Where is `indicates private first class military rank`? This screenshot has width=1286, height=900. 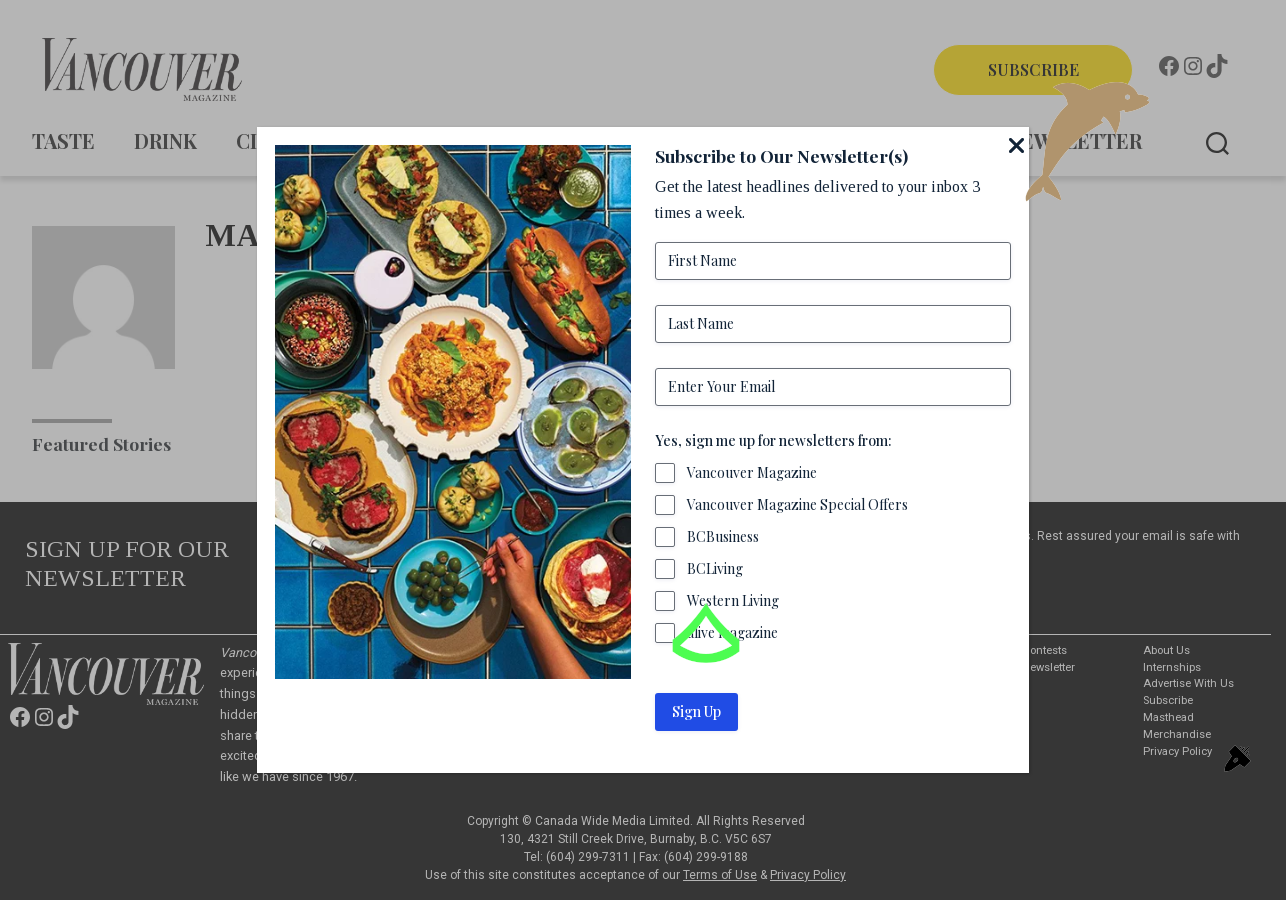 indicates private first class military rank is located at coordinates (706, 633).